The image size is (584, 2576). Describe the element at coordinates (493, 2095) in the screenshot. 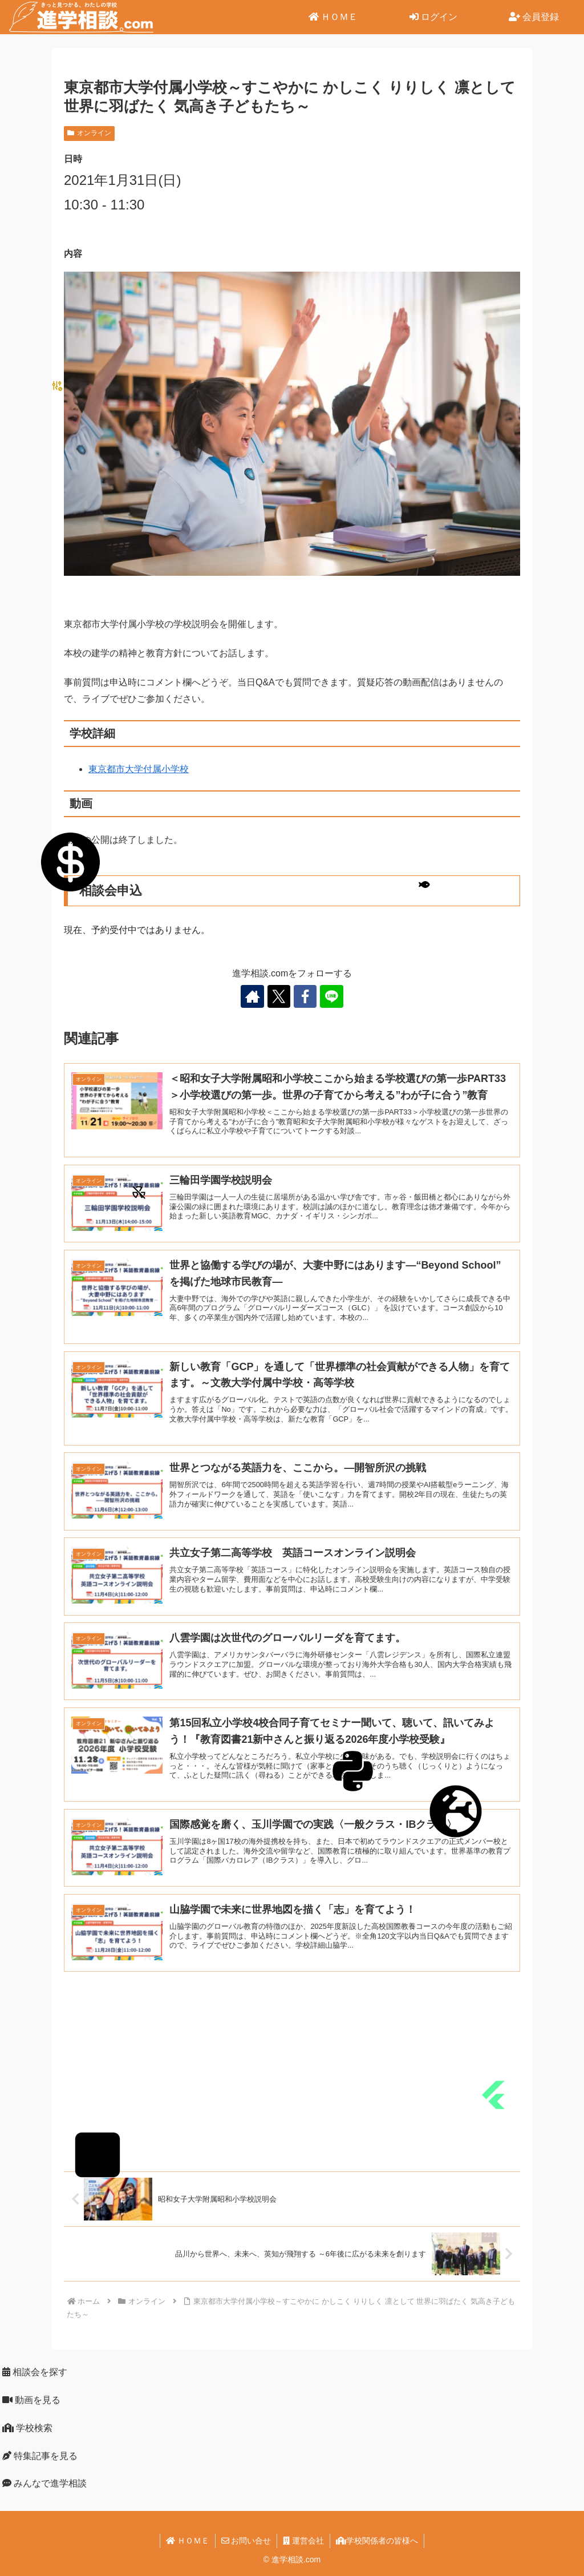

I see `flutter framework logo` at that location.